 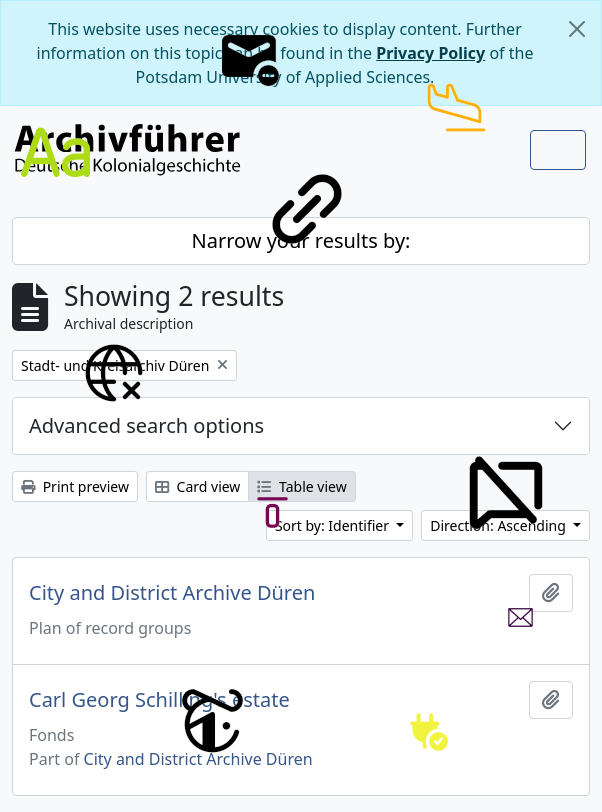 What do you see at coordinates (520, 617) in the screenshot?
I see `open your inbox` at bounding box center [520, 617].